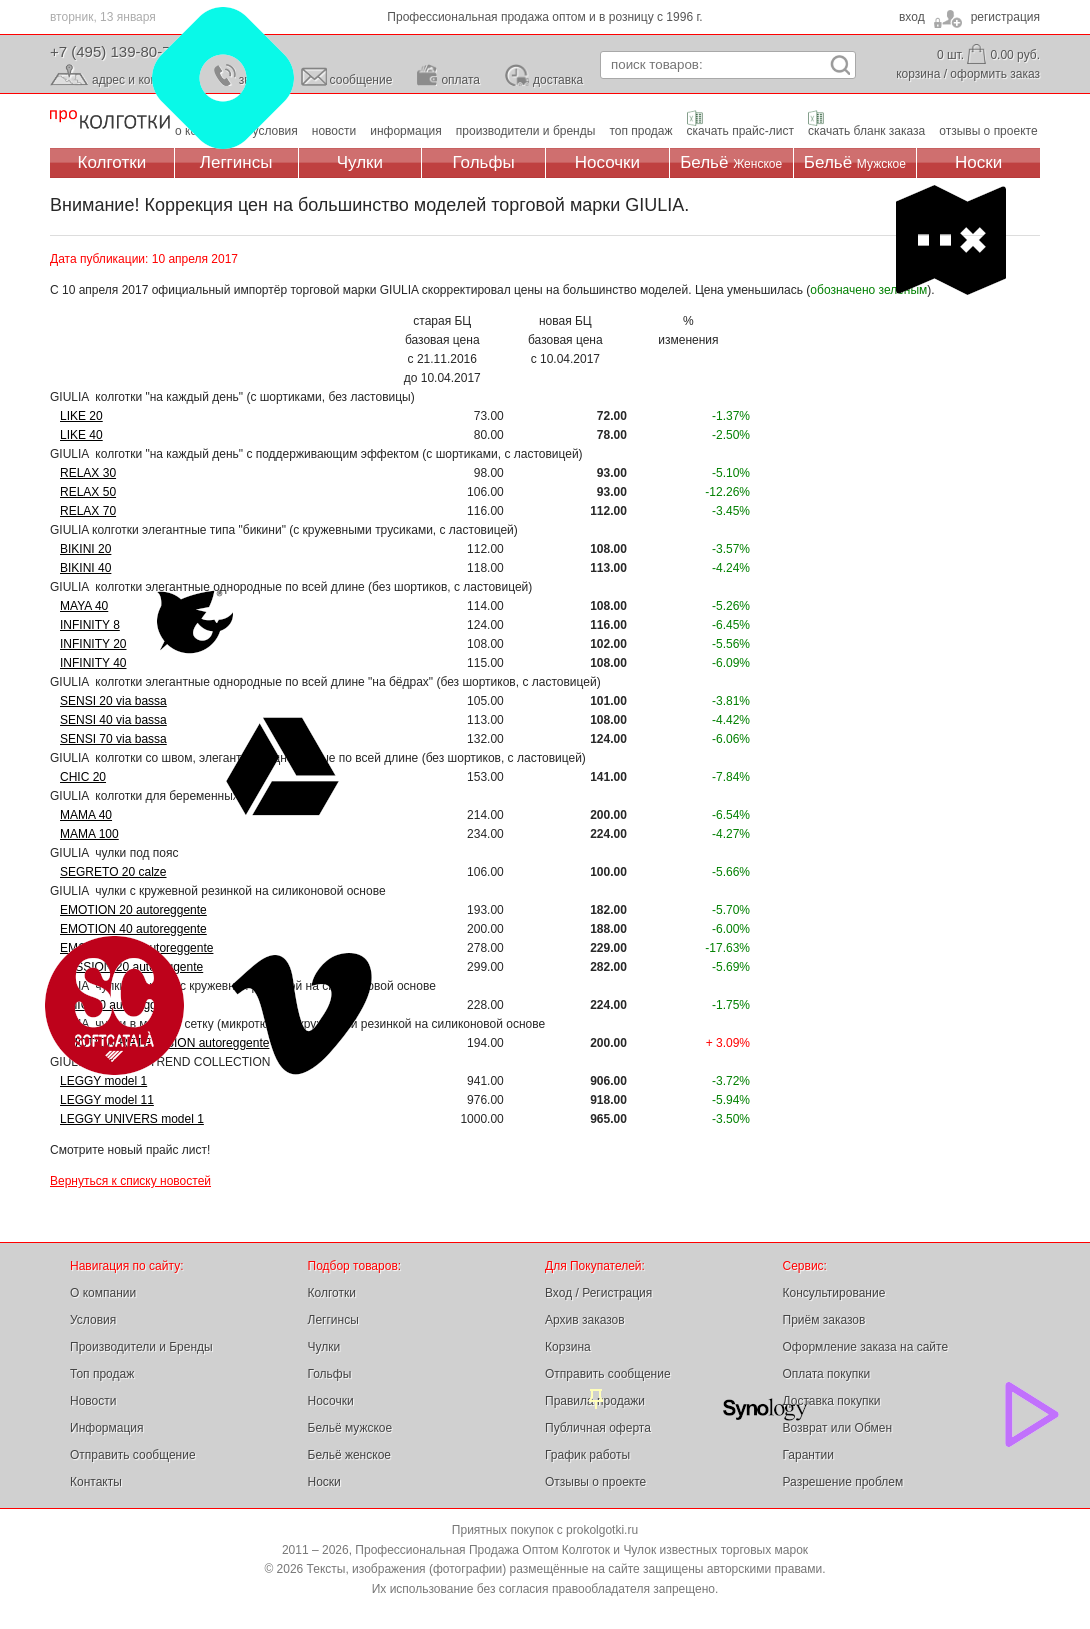 Image resolution: width=1090 pixels, height=1629 pixels. I want to click on play media content, so click(1026, 1414).